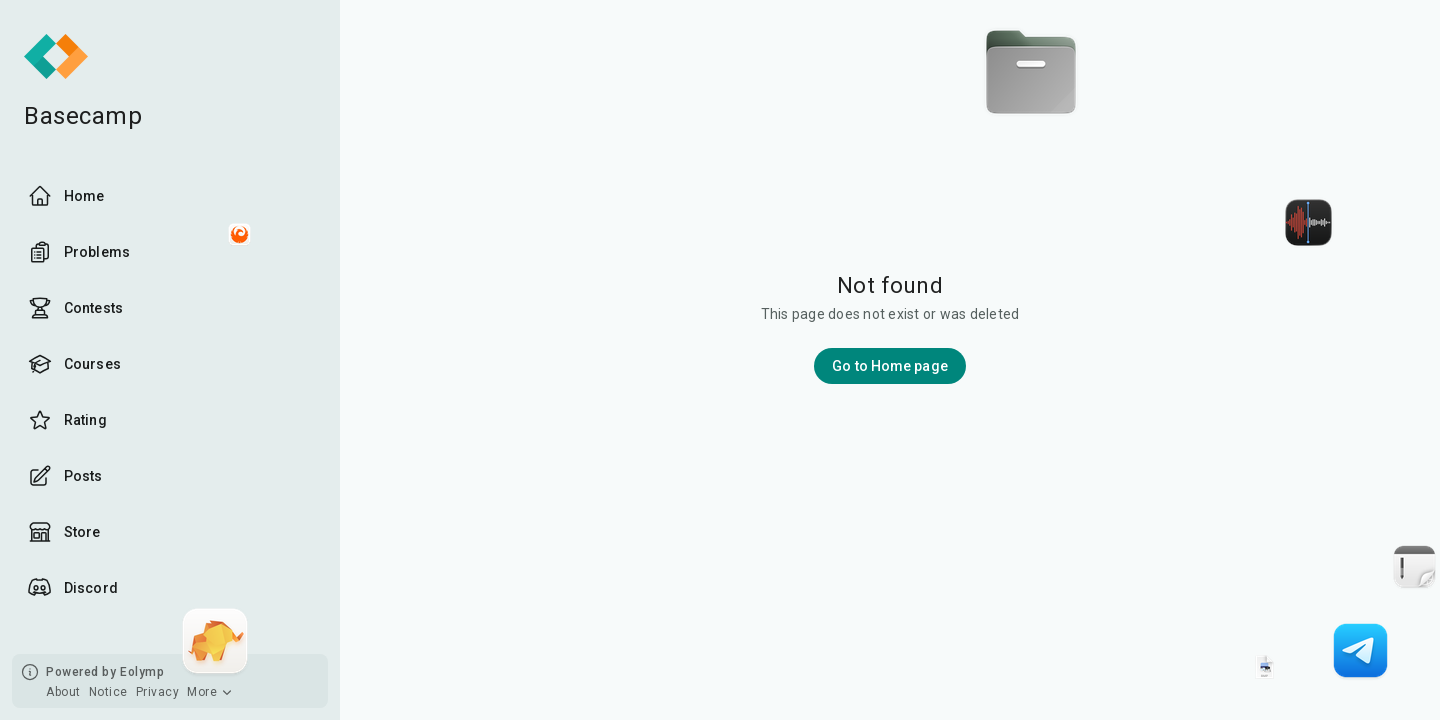 The height and width of the screenshot is (720, 1440). Describe the element at coordinates (215, 641) in the screenshot. I see `open TablePlus database management app` at that location.